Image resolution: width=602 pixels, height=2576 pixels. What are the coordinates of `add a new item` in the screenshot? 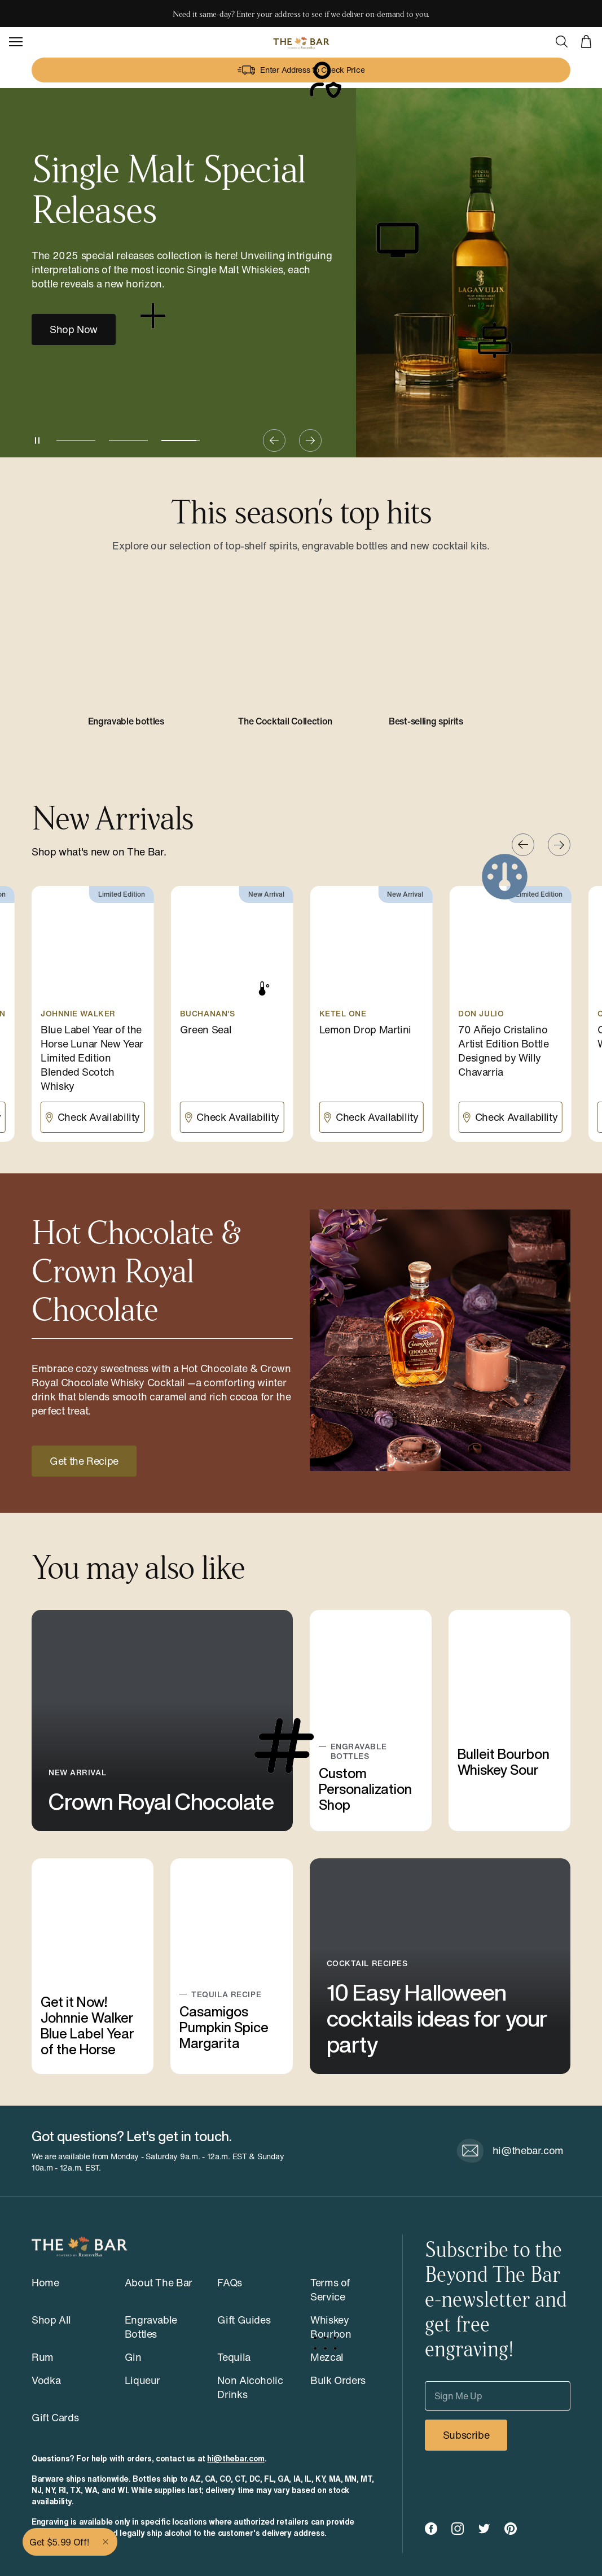 It's located at (153, 316).